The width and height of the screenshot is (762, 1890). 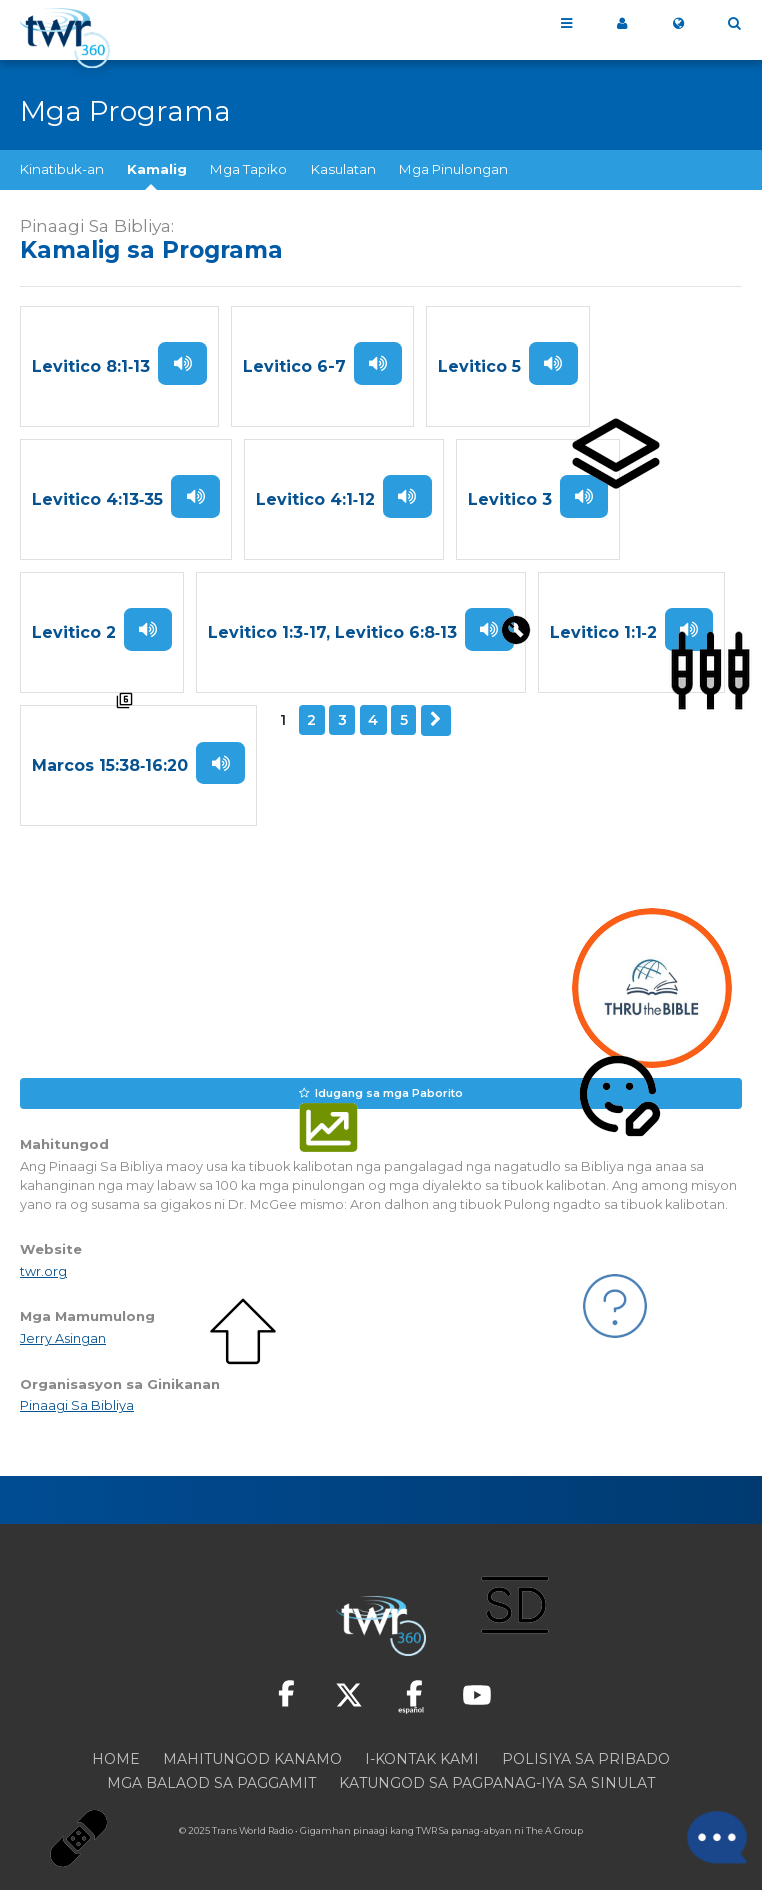 I want to click on upvote or like content, so click(x=243, y=1334).